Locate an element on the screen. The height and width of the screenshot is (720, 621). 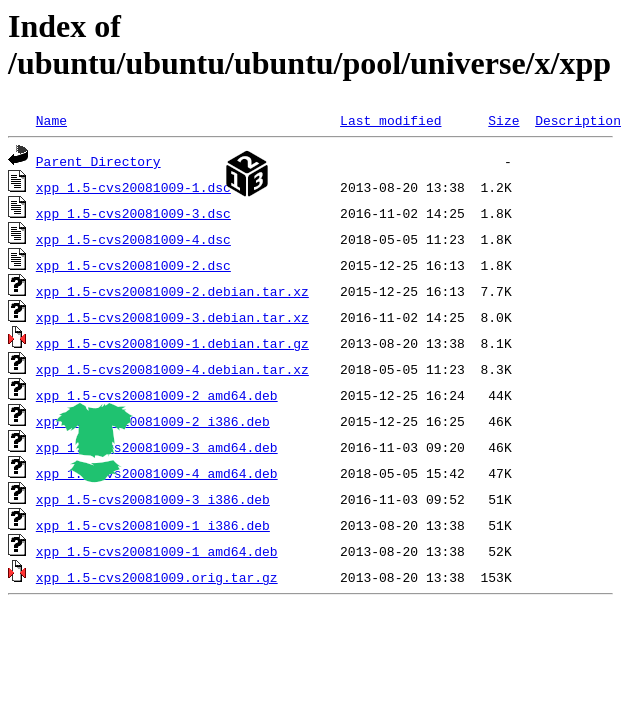
equip fur armor or primitive clothing is located at coordinates (94, 442).